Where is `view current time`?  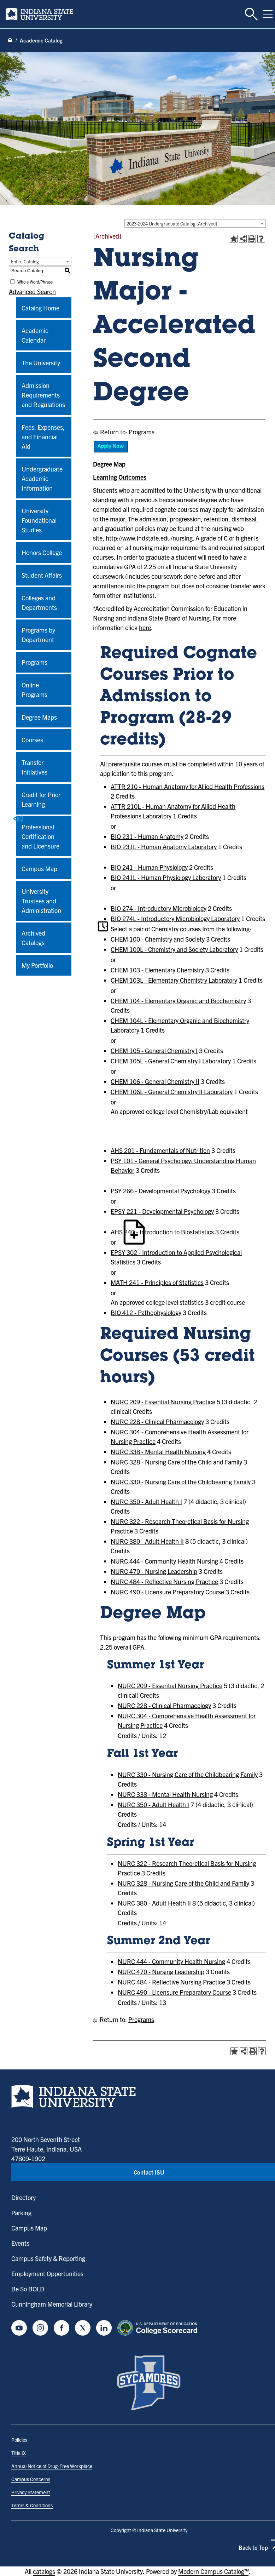 view current time is located at coordinates (103, 926).